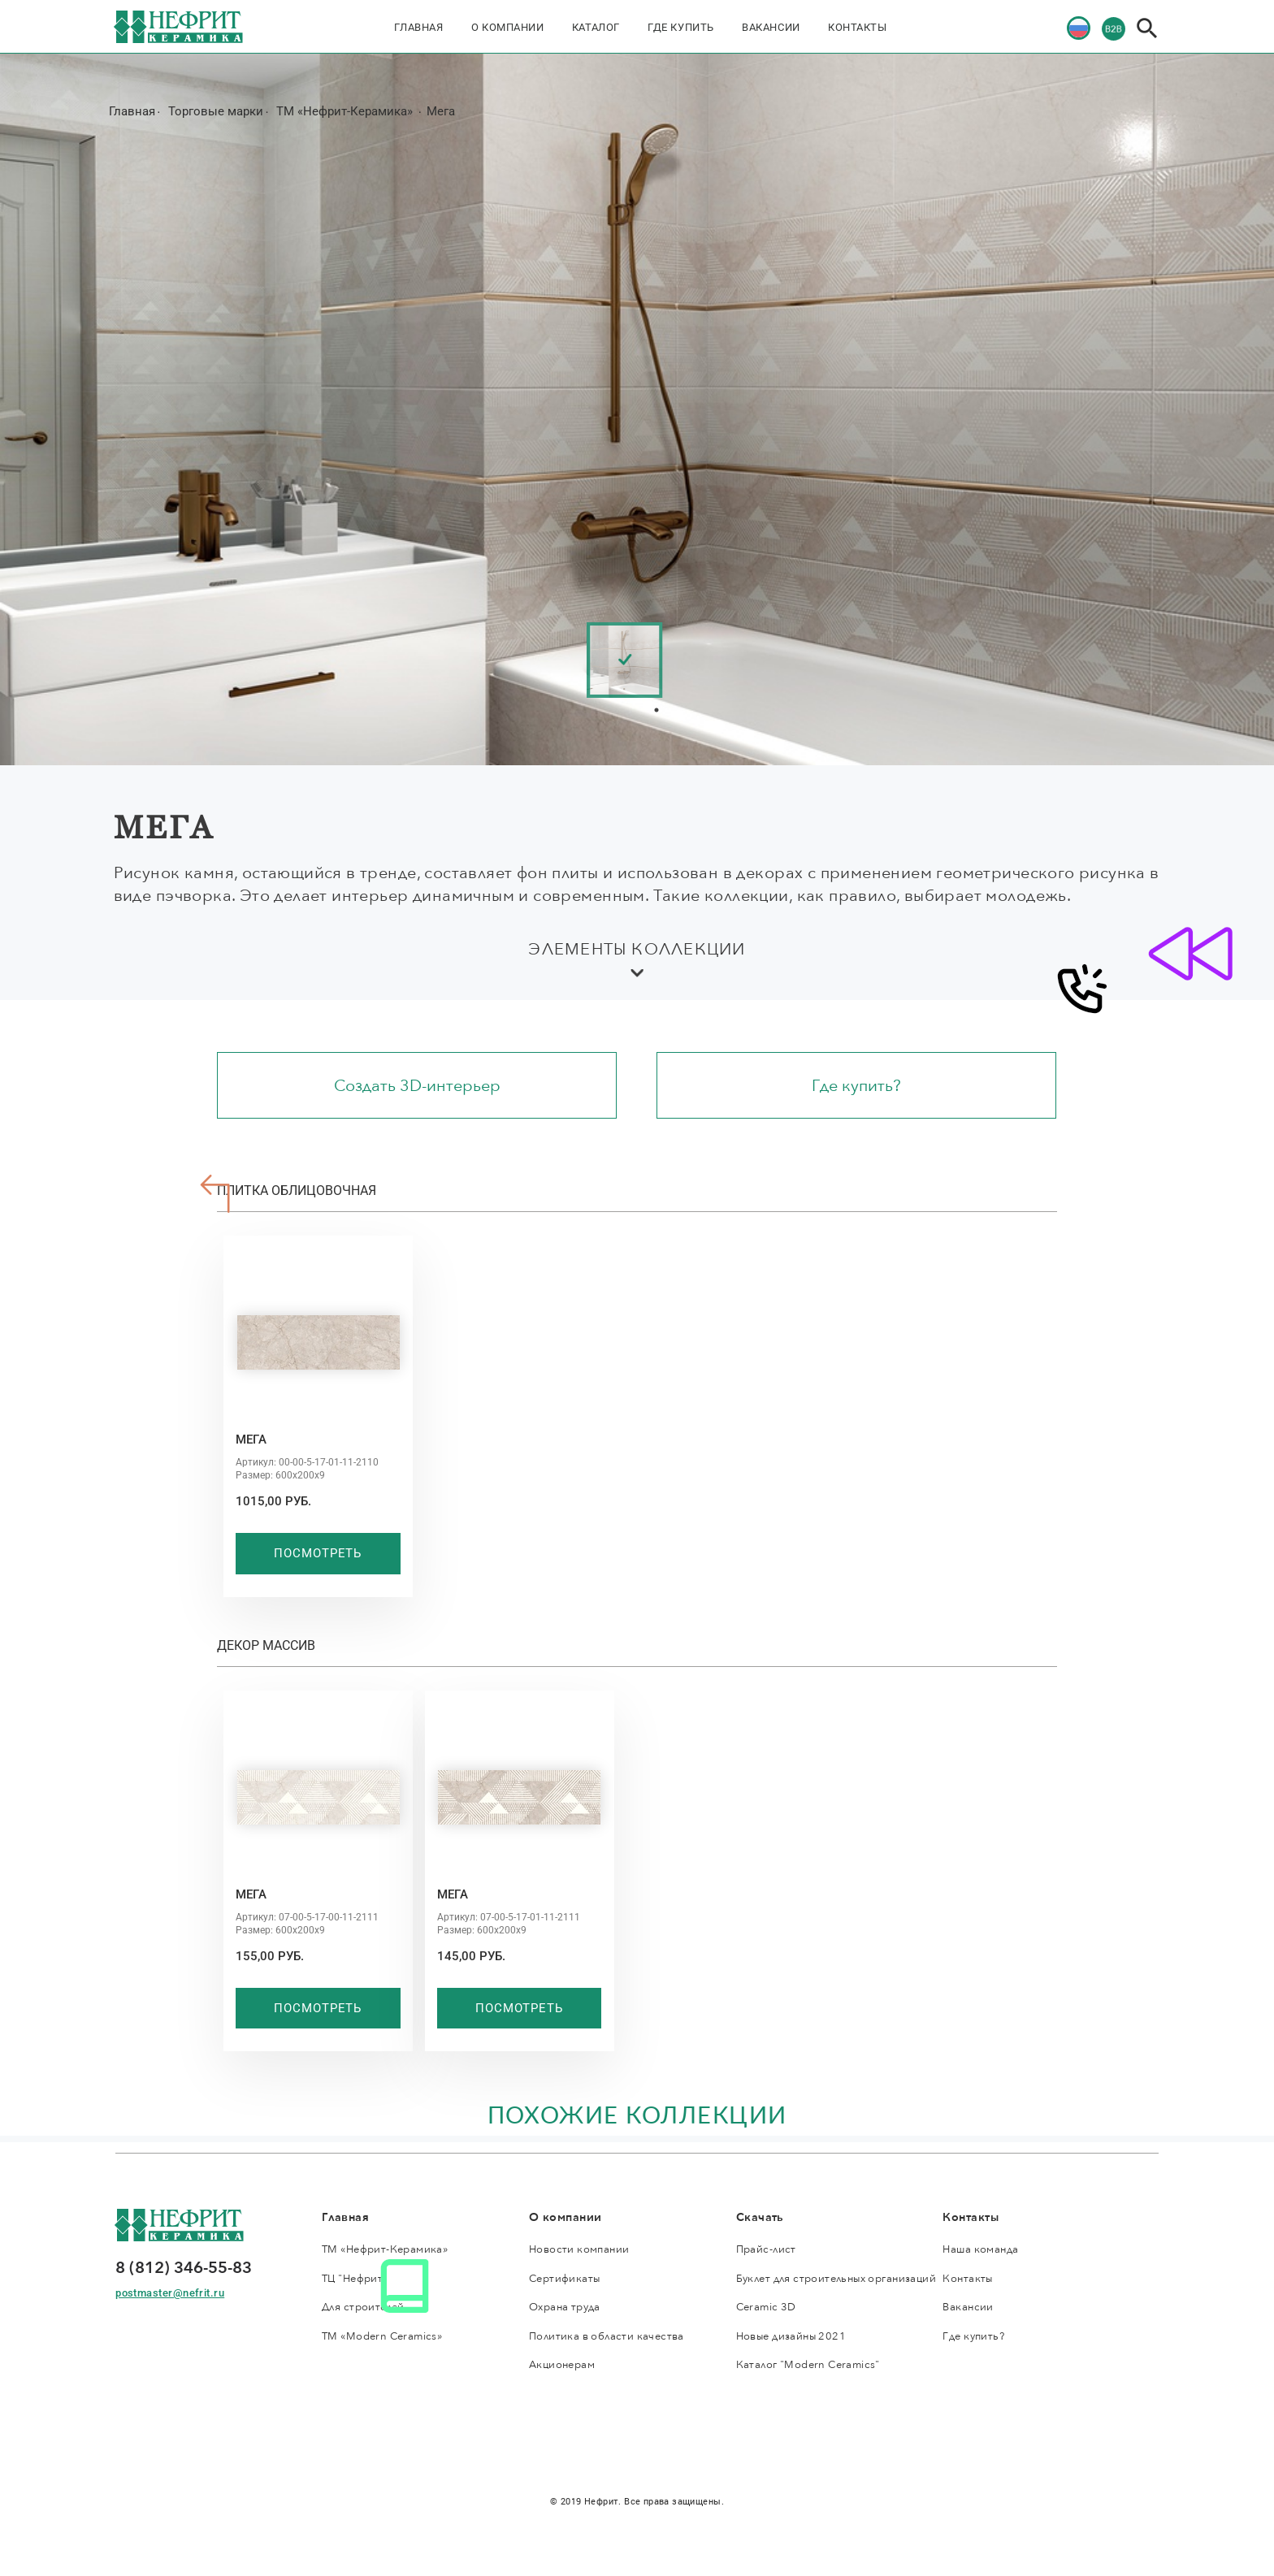  What do you see at coordinates (1194, 954) in the screenshot?
I see `rewind or skip backward in media playback` at bounding box center [1194, 954].